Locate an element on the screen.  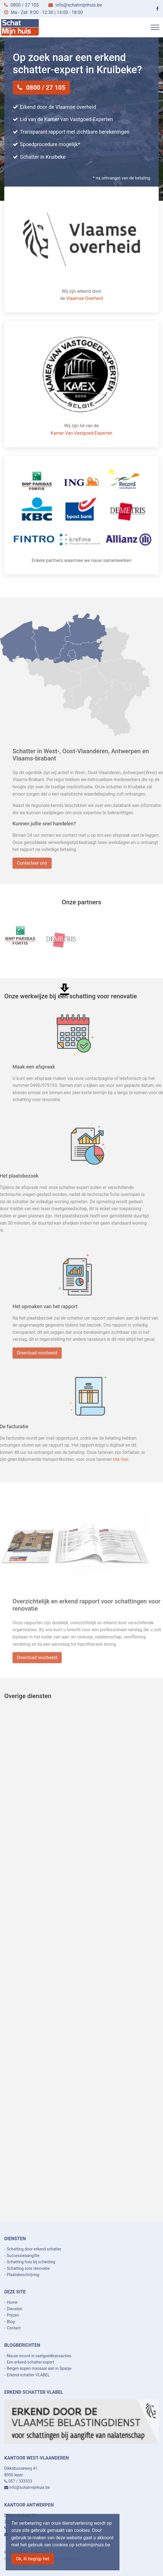
access farm or agricultural settings is located at coordinates (111, 472).